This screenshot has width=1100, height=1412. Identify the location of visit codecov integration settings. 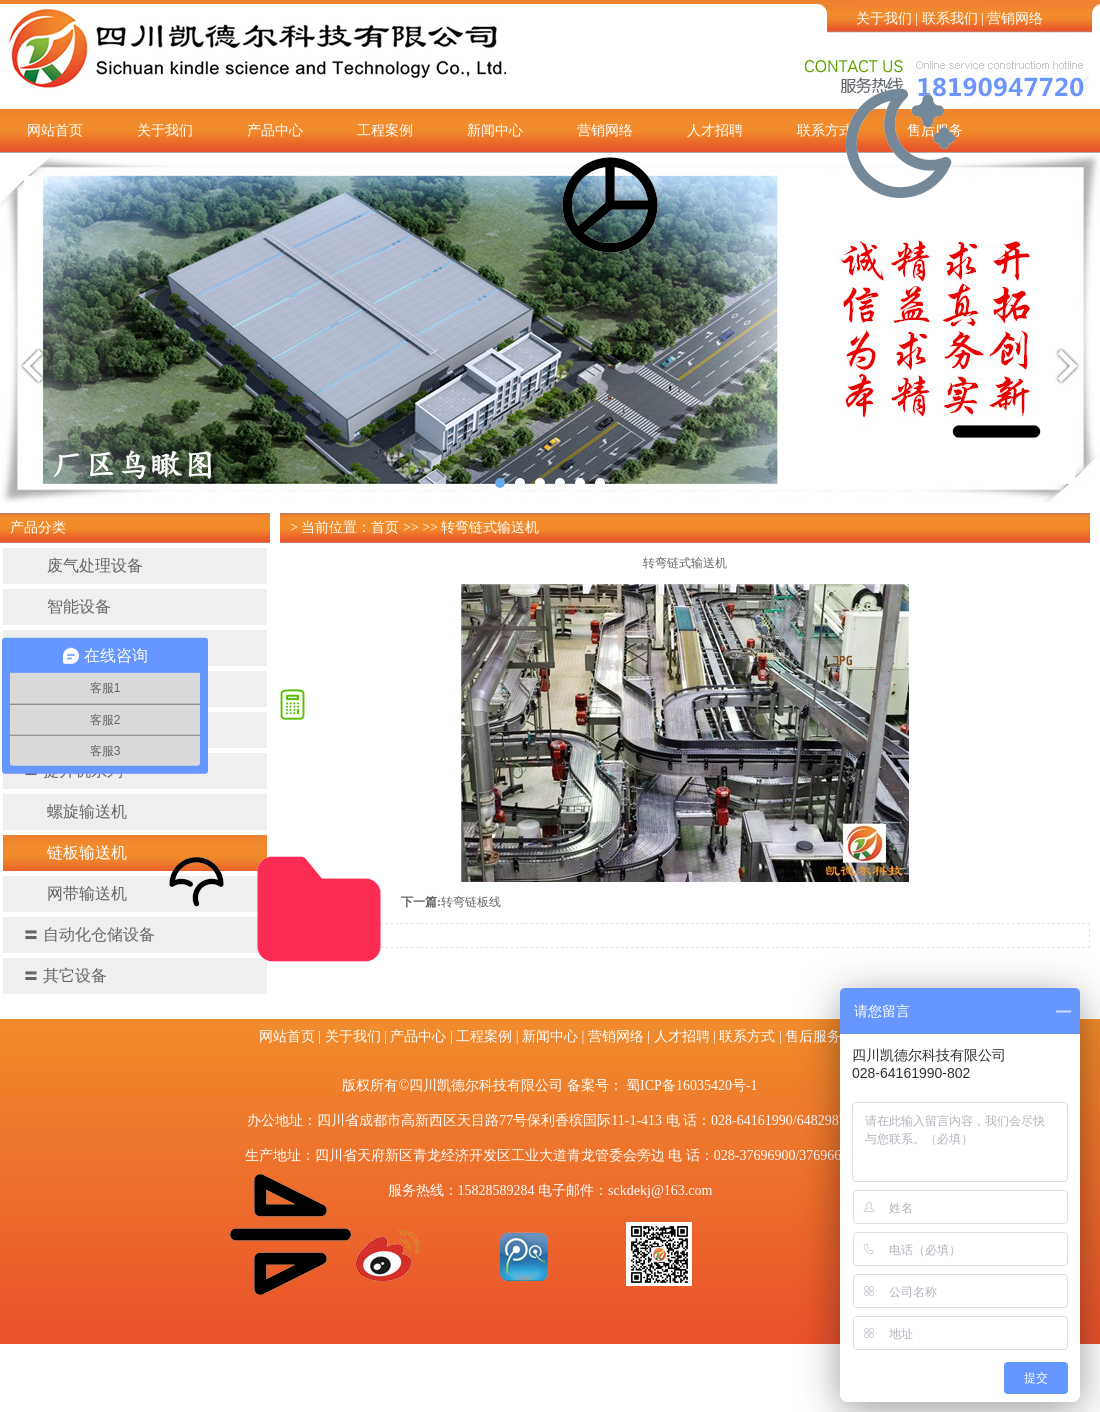
(196, 881).